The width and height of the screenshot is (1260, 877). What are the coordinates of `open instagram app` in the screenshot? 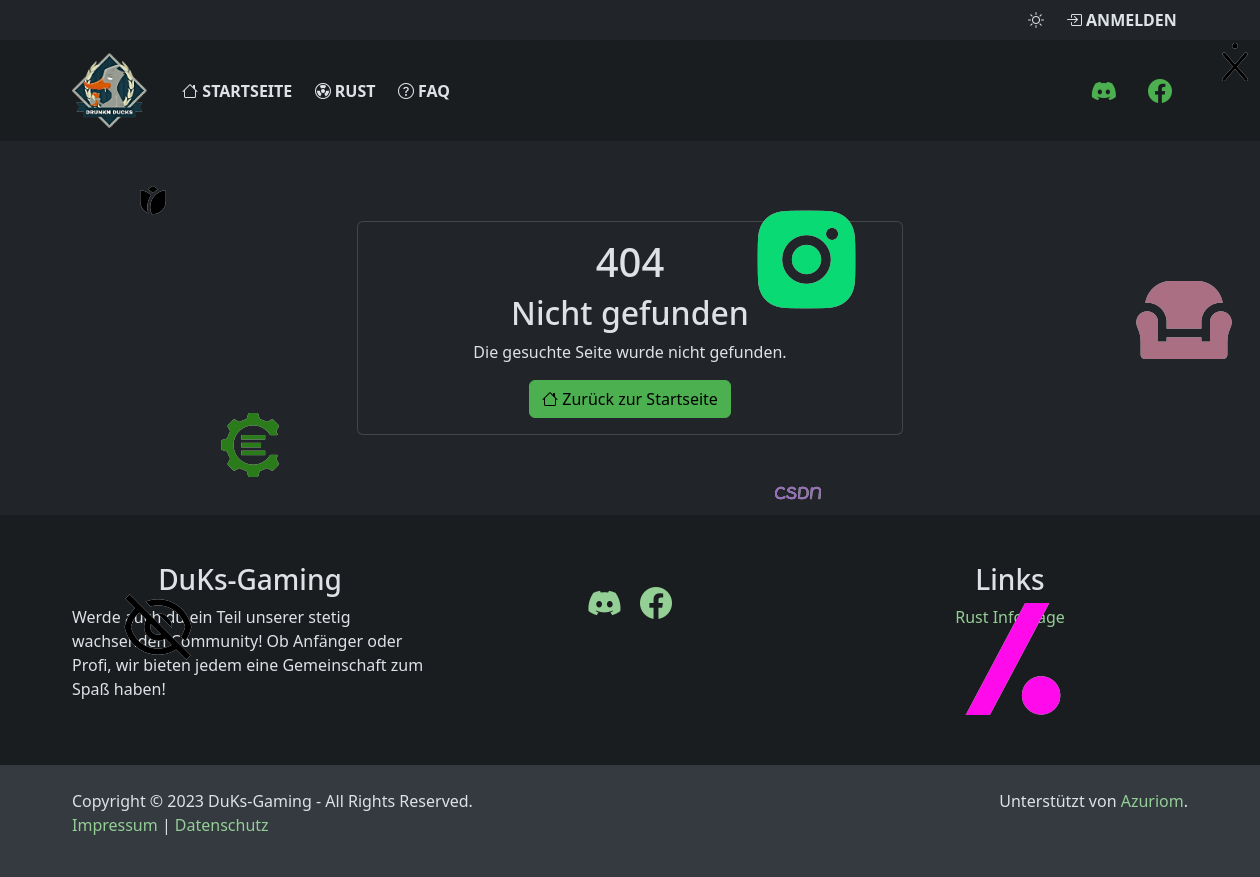 It's located at (806, 259).